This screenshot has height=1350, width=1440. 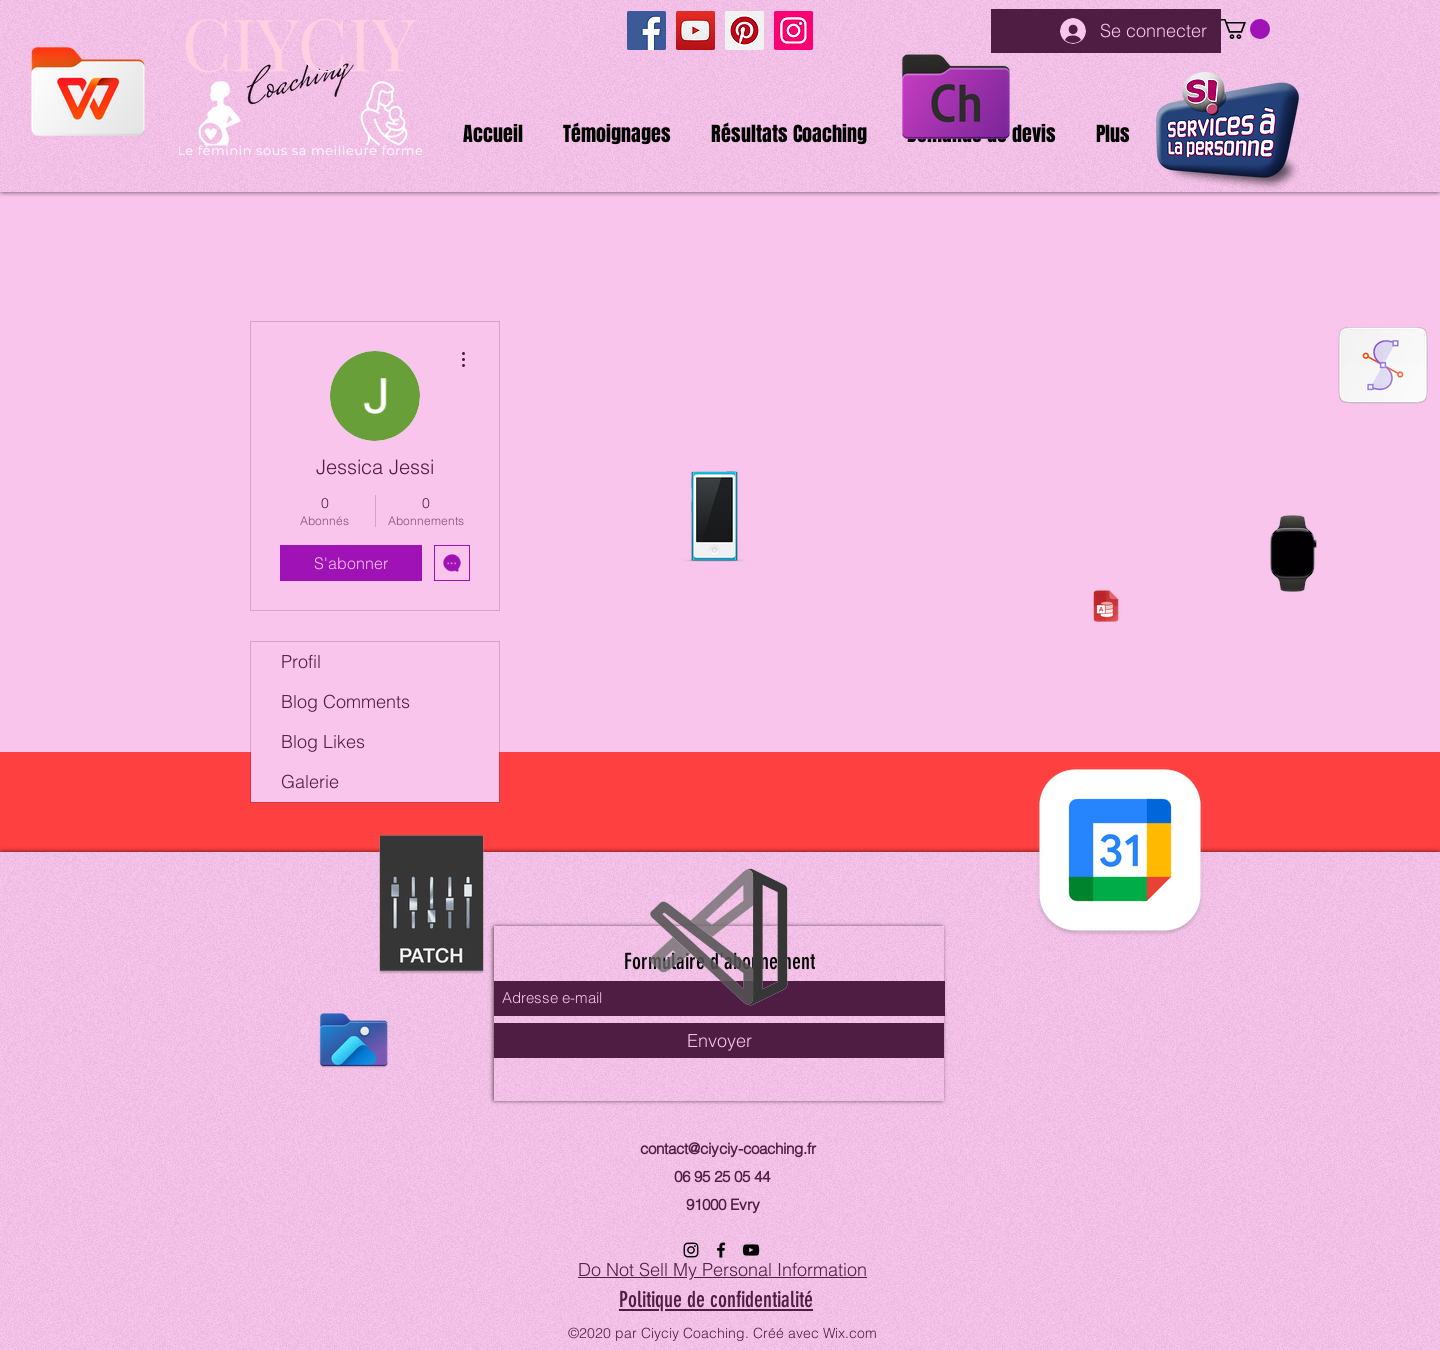 What do you see at coordinates (1106, 606) in the screenshot?
I see `microsoft access database file` at bounding box center [1106, 606].